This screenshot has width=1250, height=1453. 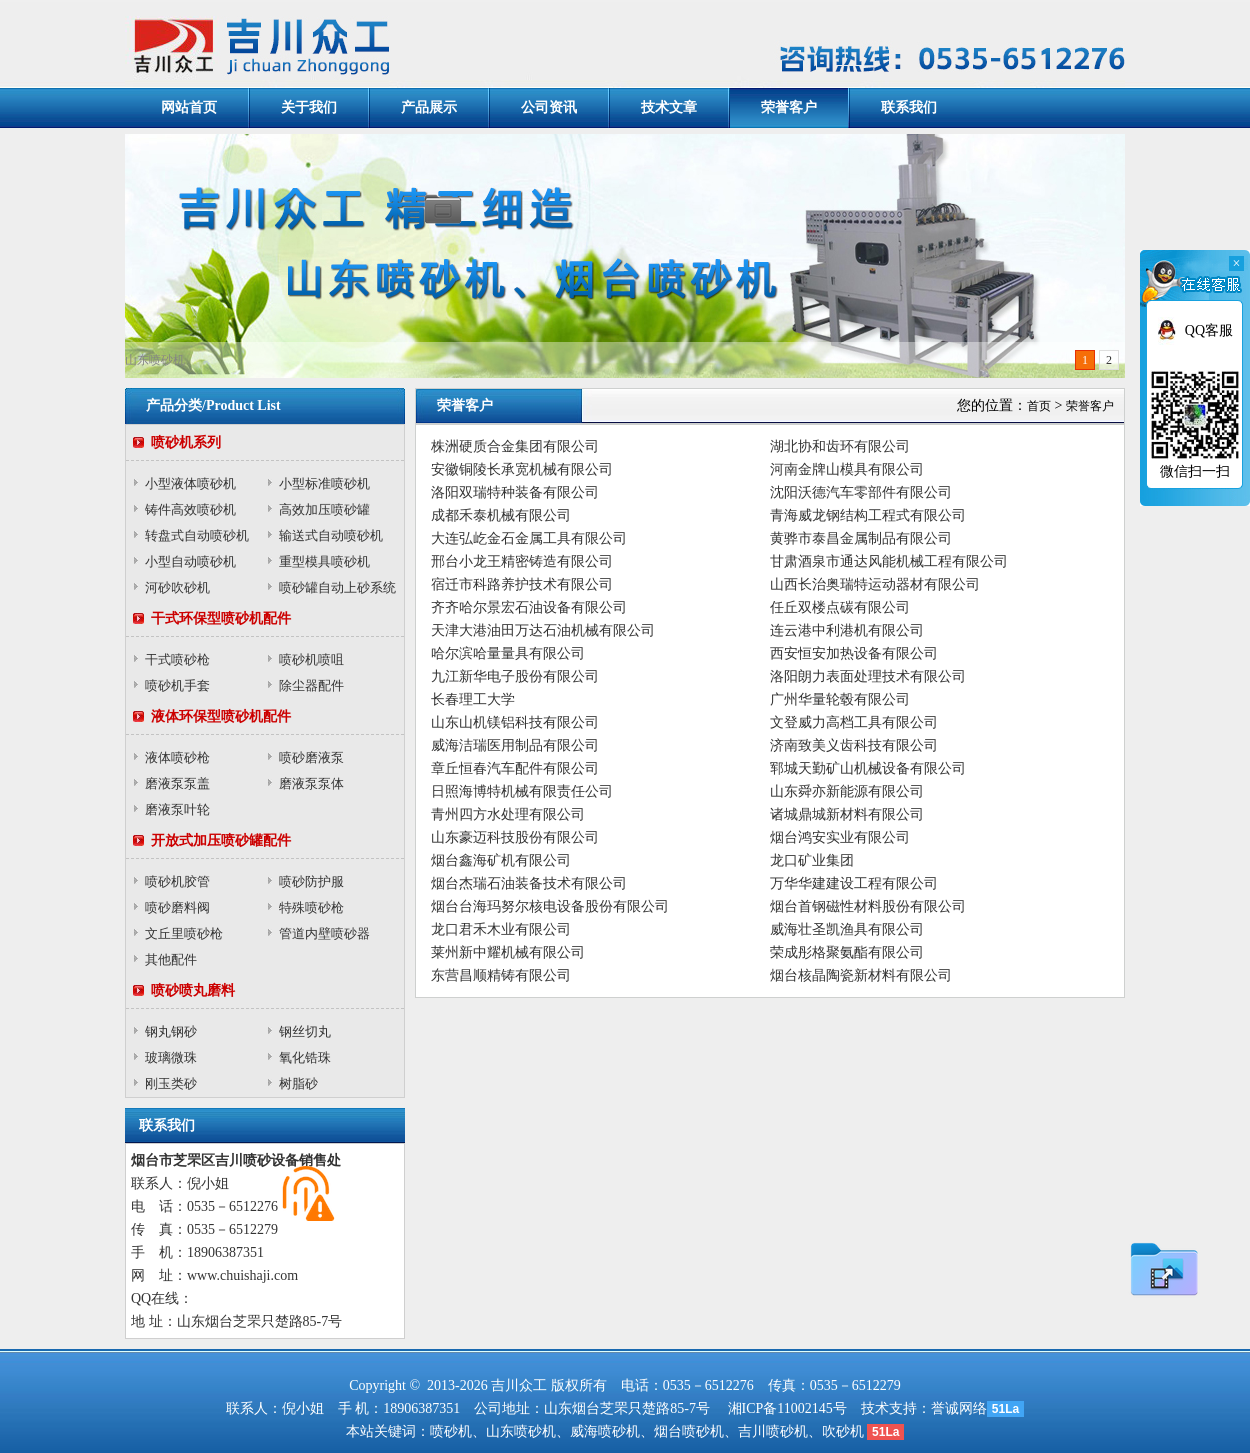 What do you see at coordinates (443, 209) in the screenshot?
I see `open desktop folder` at bounding box center [443, 209].